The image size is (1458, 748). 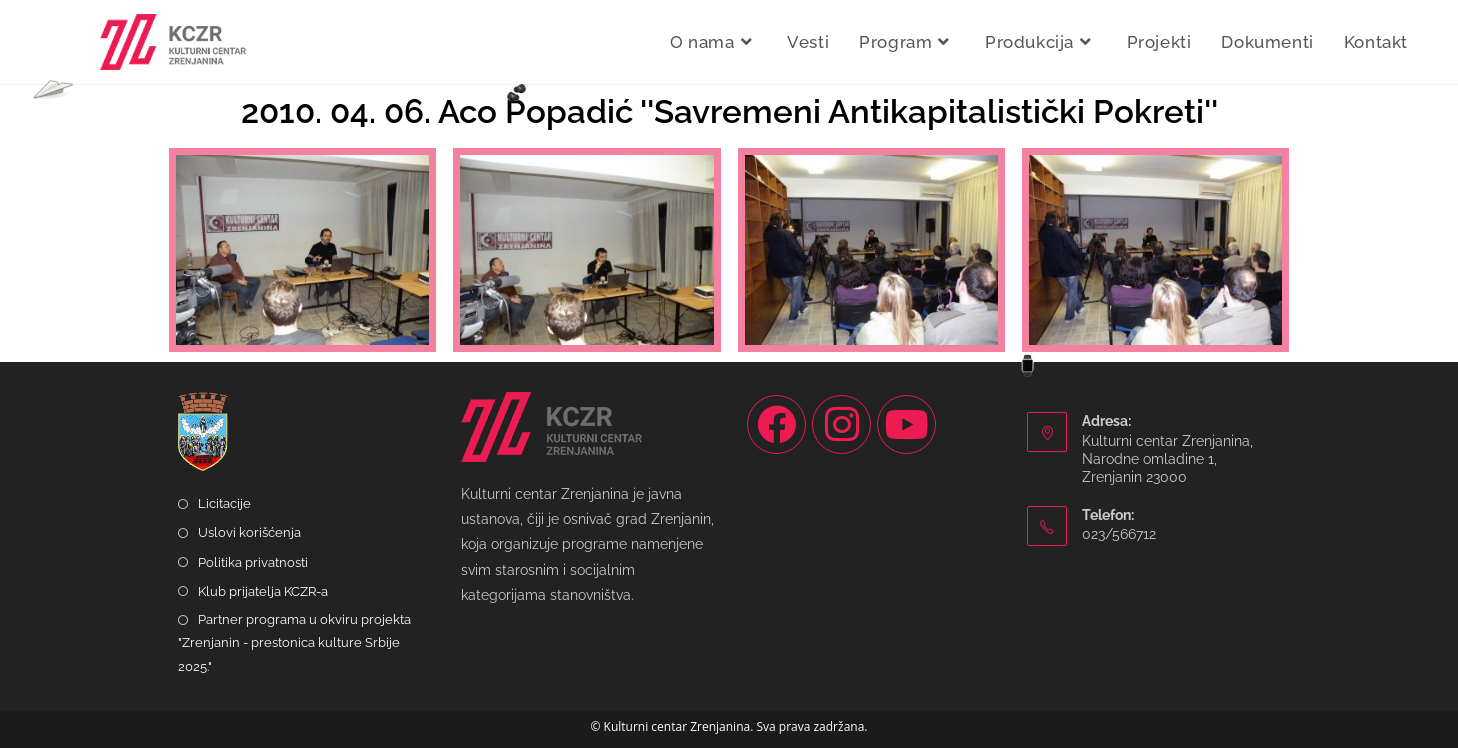 What do you see at coordinates (1027, 365) in the screenshot?
I see `apple watch device icon` at bounding box center [1027, 365].